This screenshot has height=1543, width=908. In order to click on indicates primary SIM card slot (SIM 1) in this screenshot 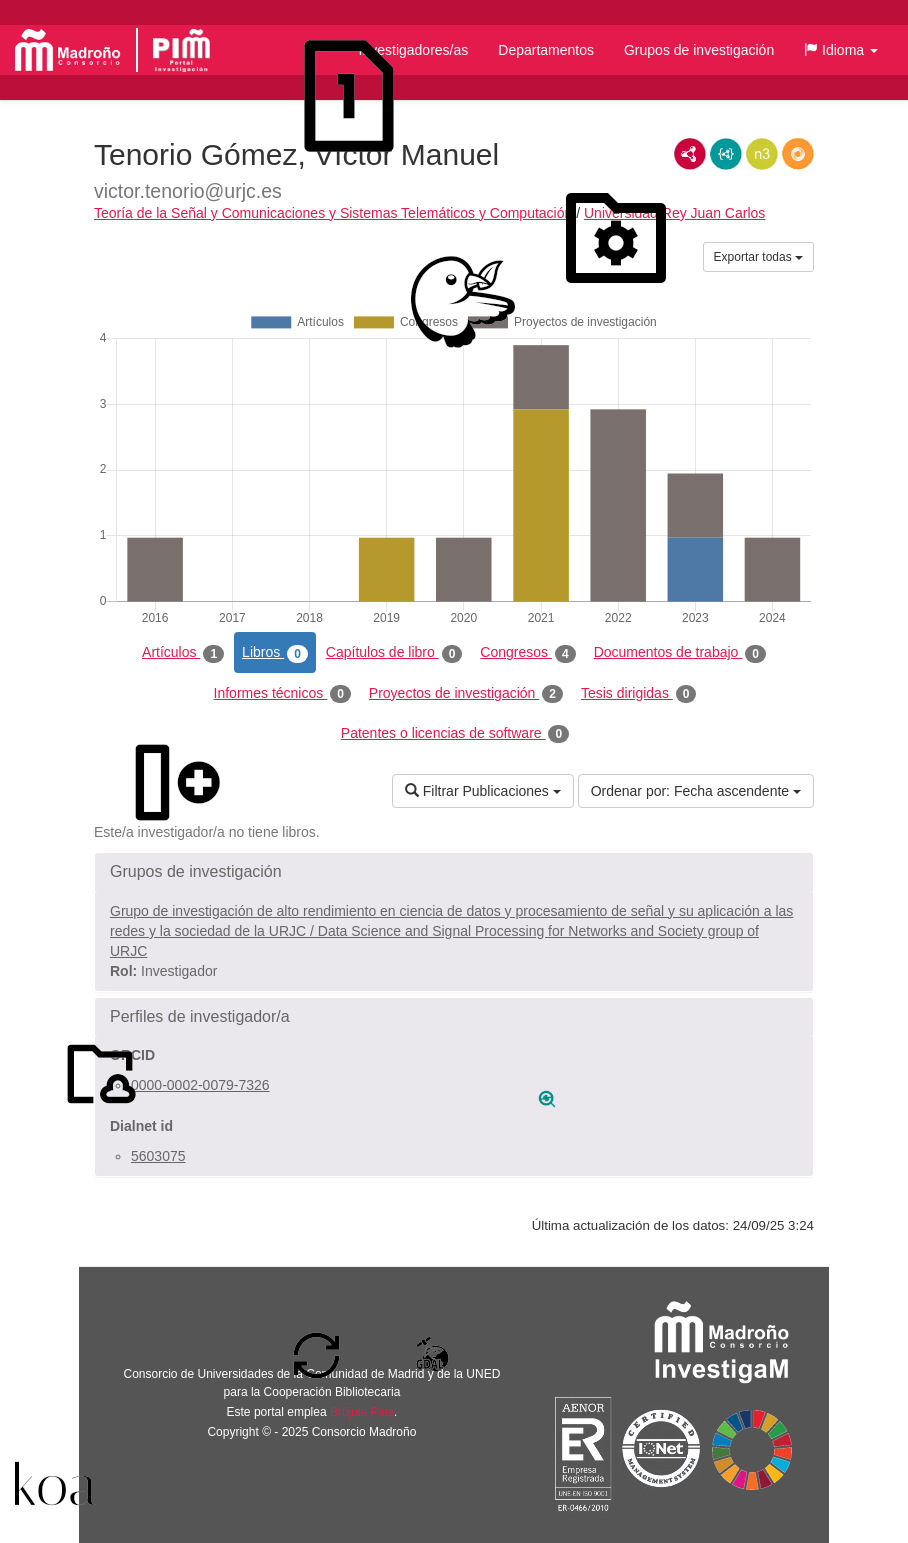, I will do `click(349, 96)`.